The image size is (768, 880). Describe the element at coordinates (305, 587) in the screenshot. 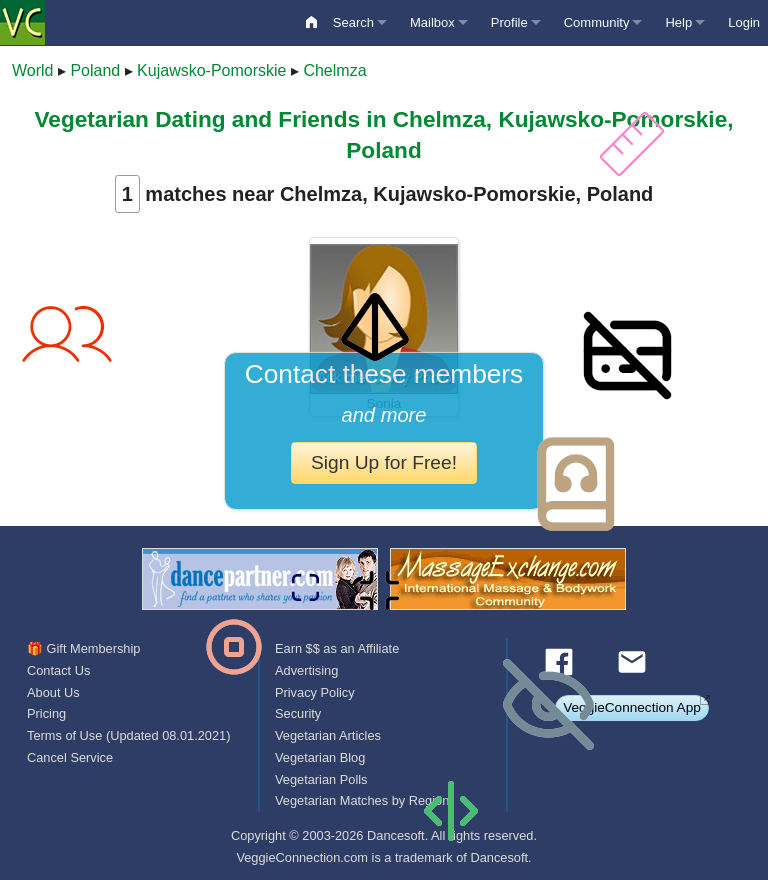

I see `scan a QR code or barcode` at that location.